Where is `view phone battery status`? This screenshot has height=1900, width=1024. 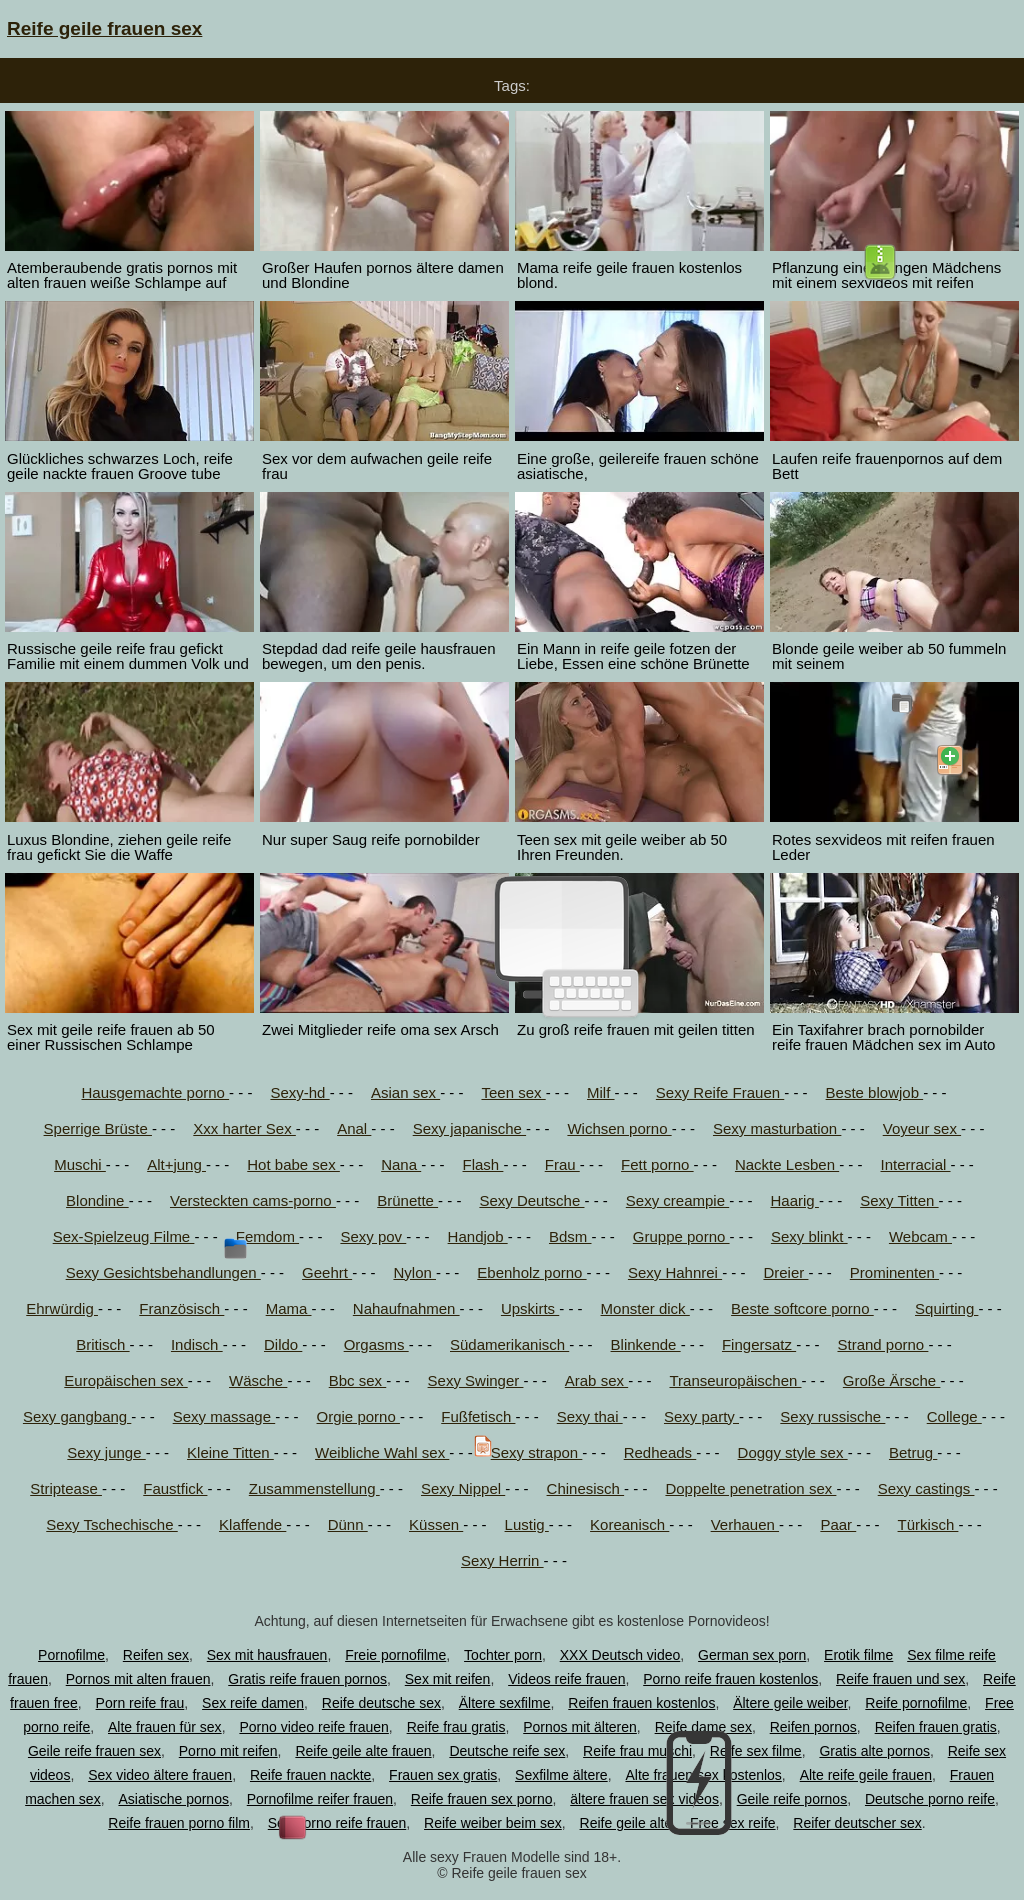 view phone battery status is located at coordinates (699, 1783).